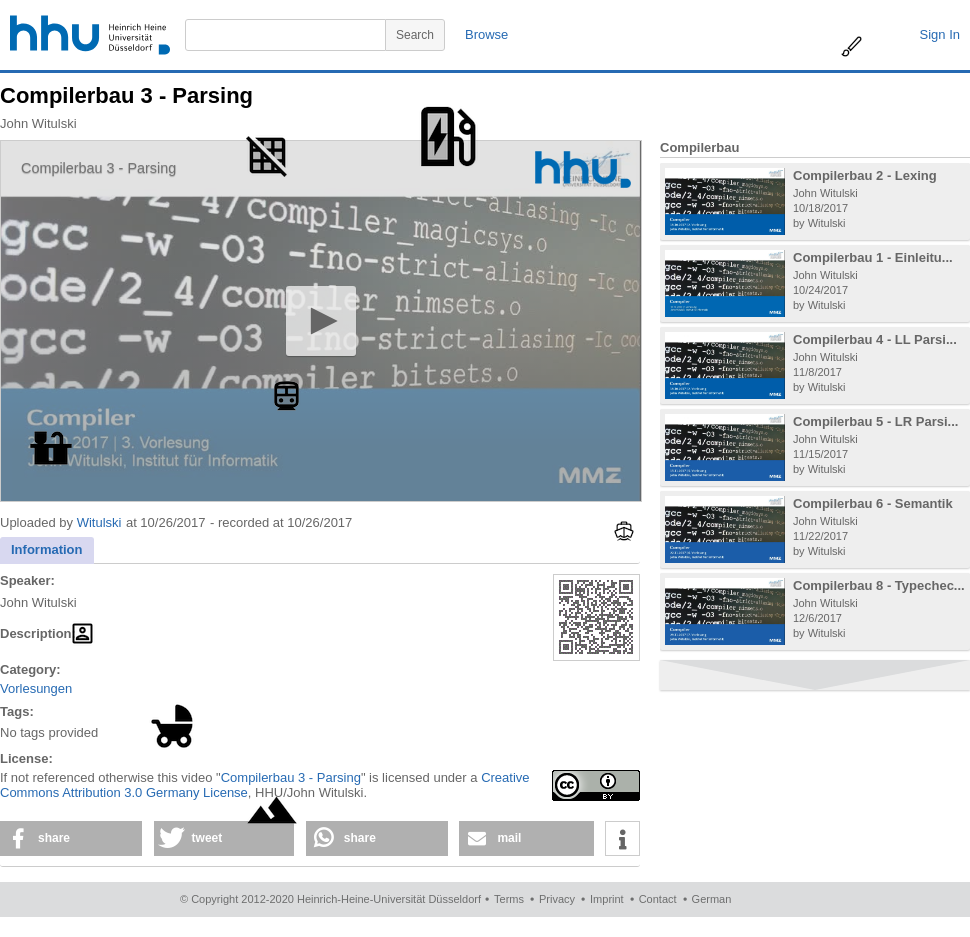  I want to click on browse kitchen countertop options, so click(51, 448).